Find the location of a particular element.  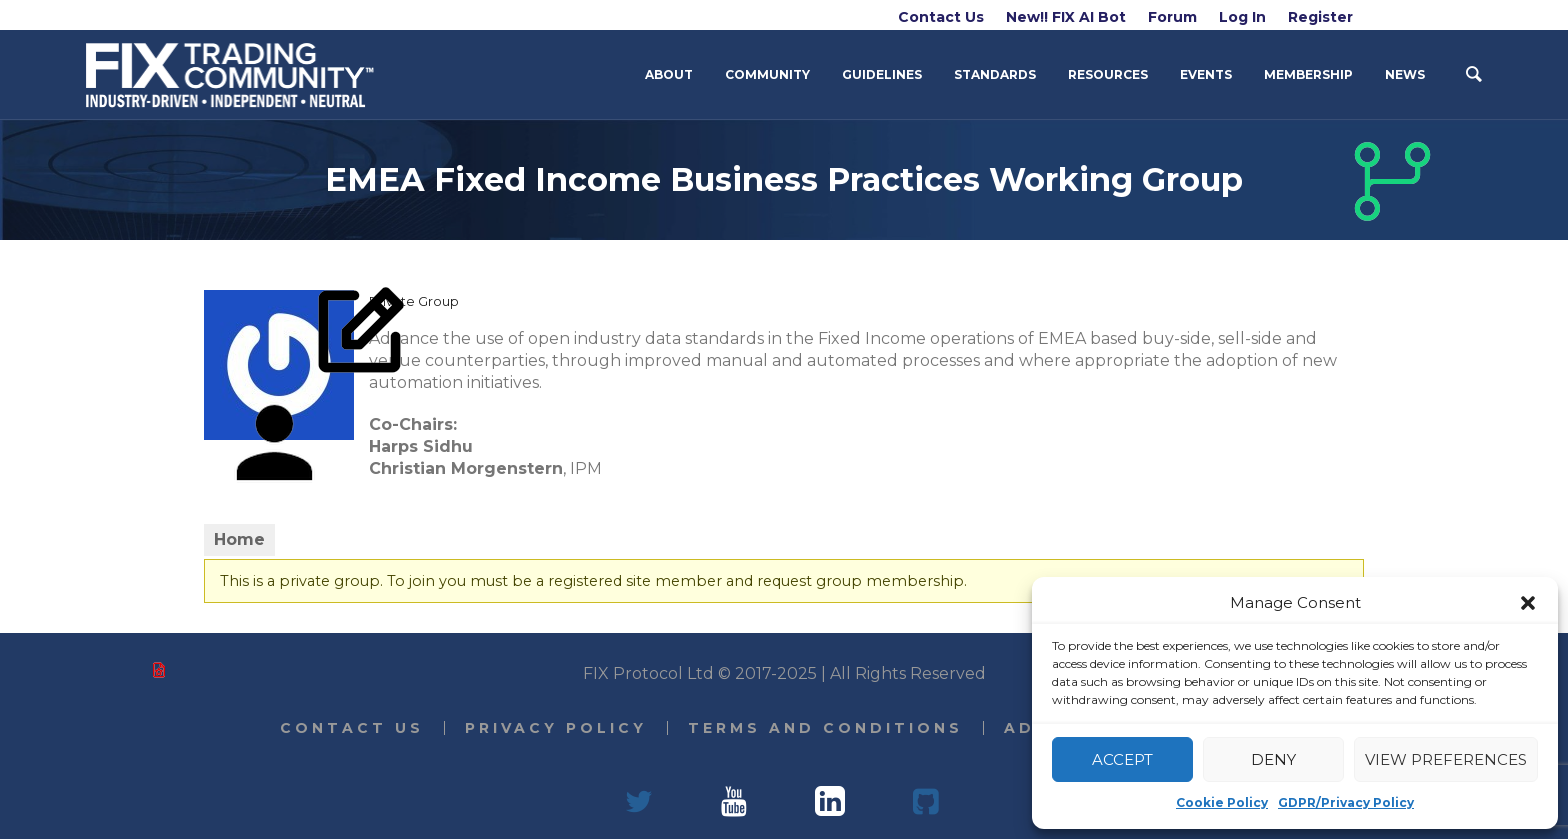

view repository branches is located at coordinates (1387, 181).